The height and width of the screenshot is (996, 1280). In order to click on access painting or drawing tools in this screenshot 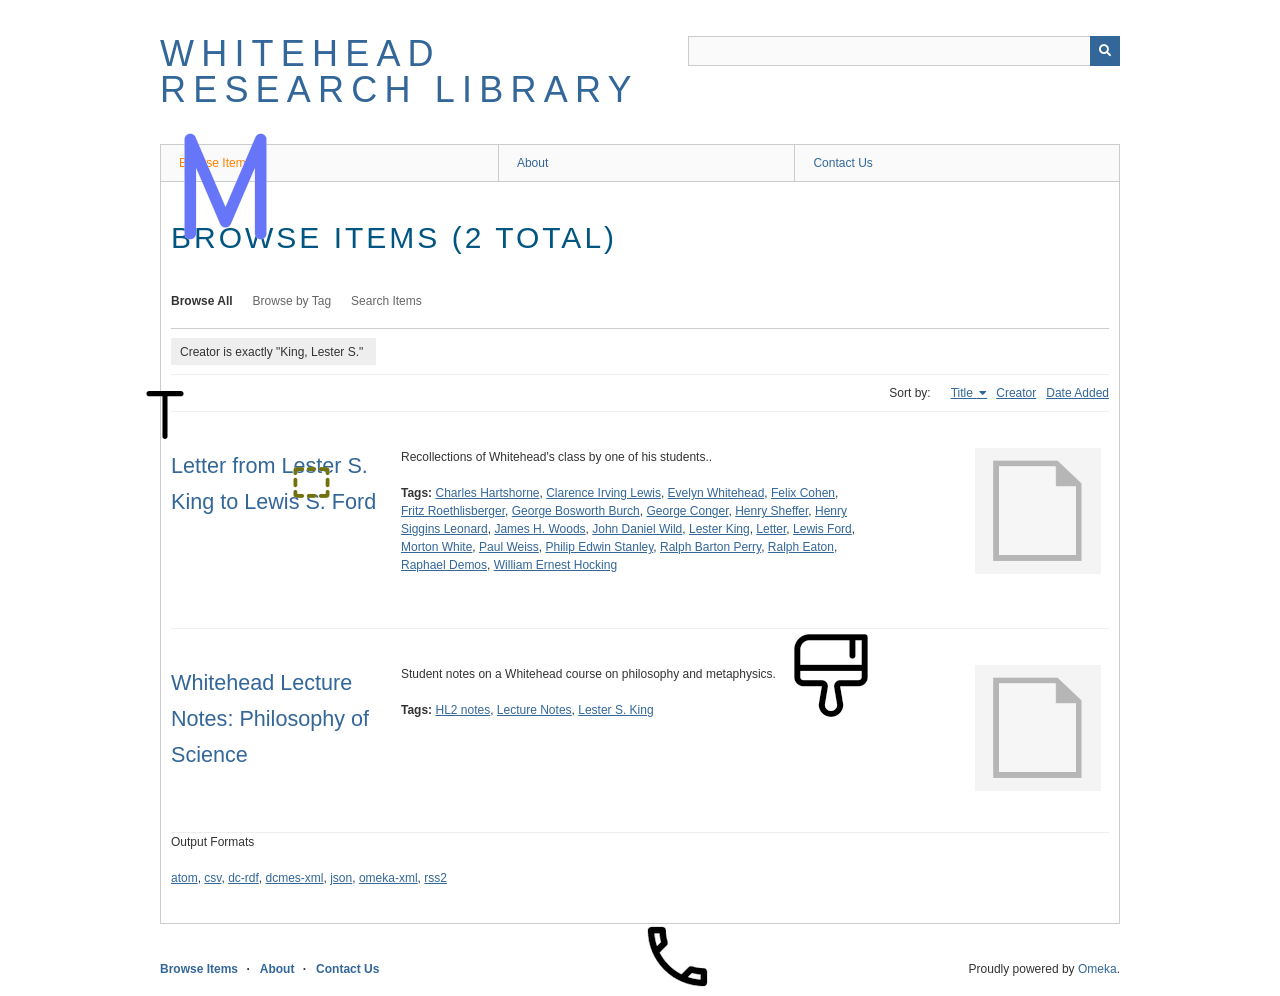, I will do `click(831, 674)`.